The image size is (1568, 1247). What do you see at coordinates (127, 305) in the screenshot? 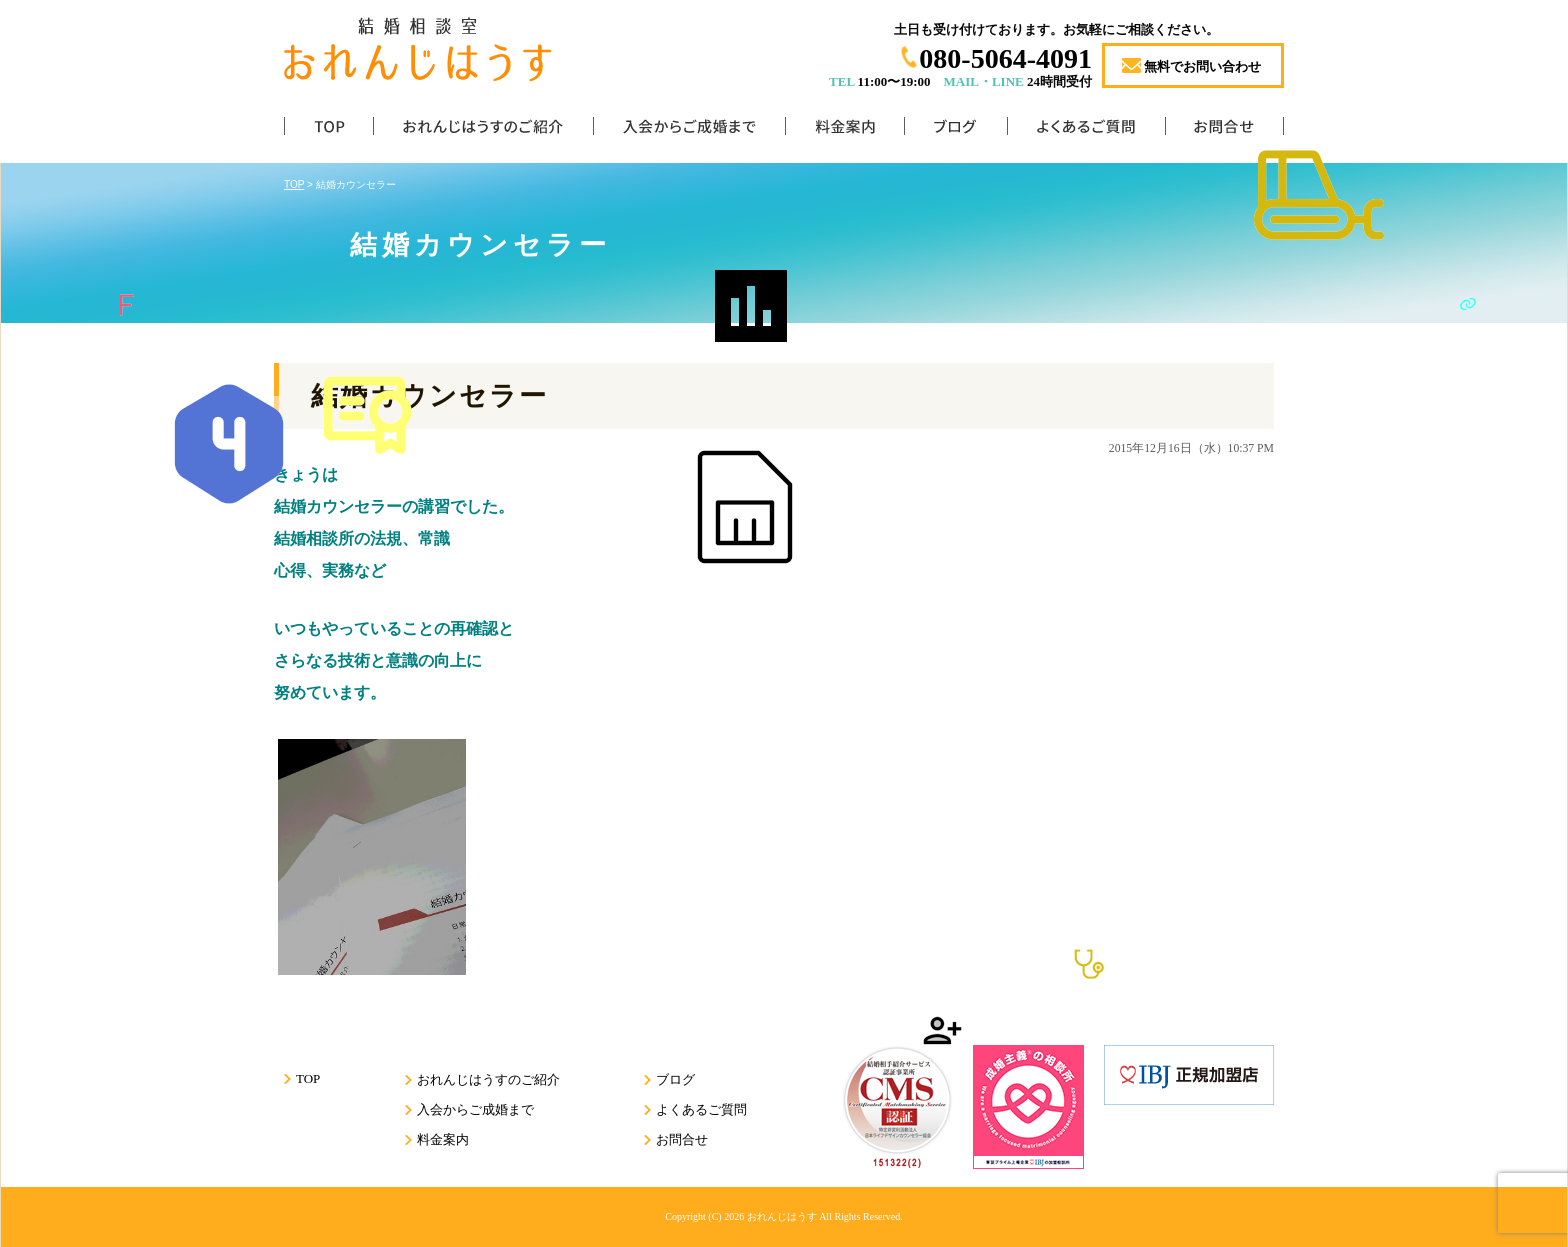
I see `facebook app or social media link` at bounding box center [127, 305].